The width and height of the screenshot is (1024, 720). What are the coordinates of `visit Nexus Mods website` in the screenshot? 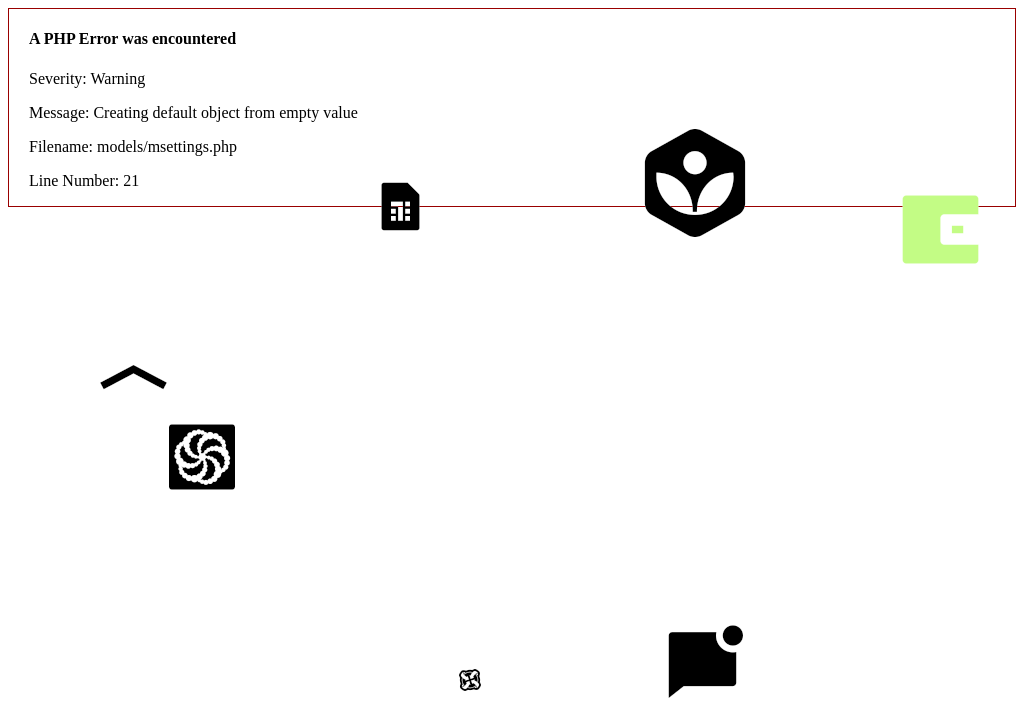 It's located at (470, 680).